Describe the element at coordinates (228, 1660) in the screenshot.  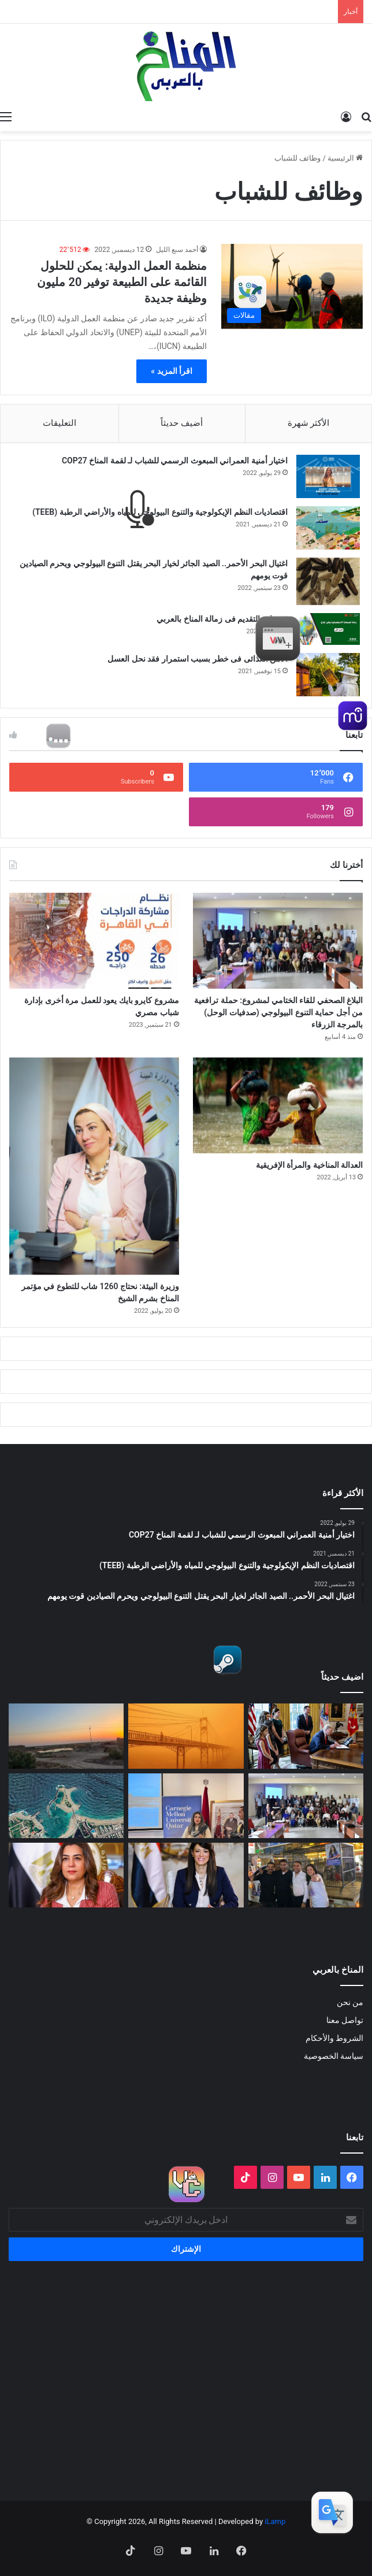
I see `open the steam gaming platform` at that location.